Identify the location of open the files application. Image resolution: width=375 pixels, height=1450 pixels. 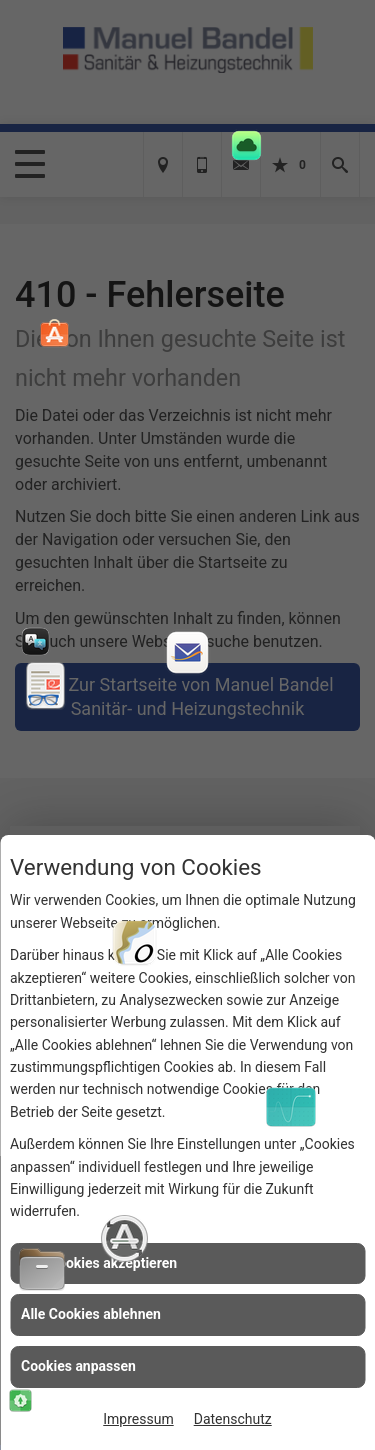
(42, 1269).